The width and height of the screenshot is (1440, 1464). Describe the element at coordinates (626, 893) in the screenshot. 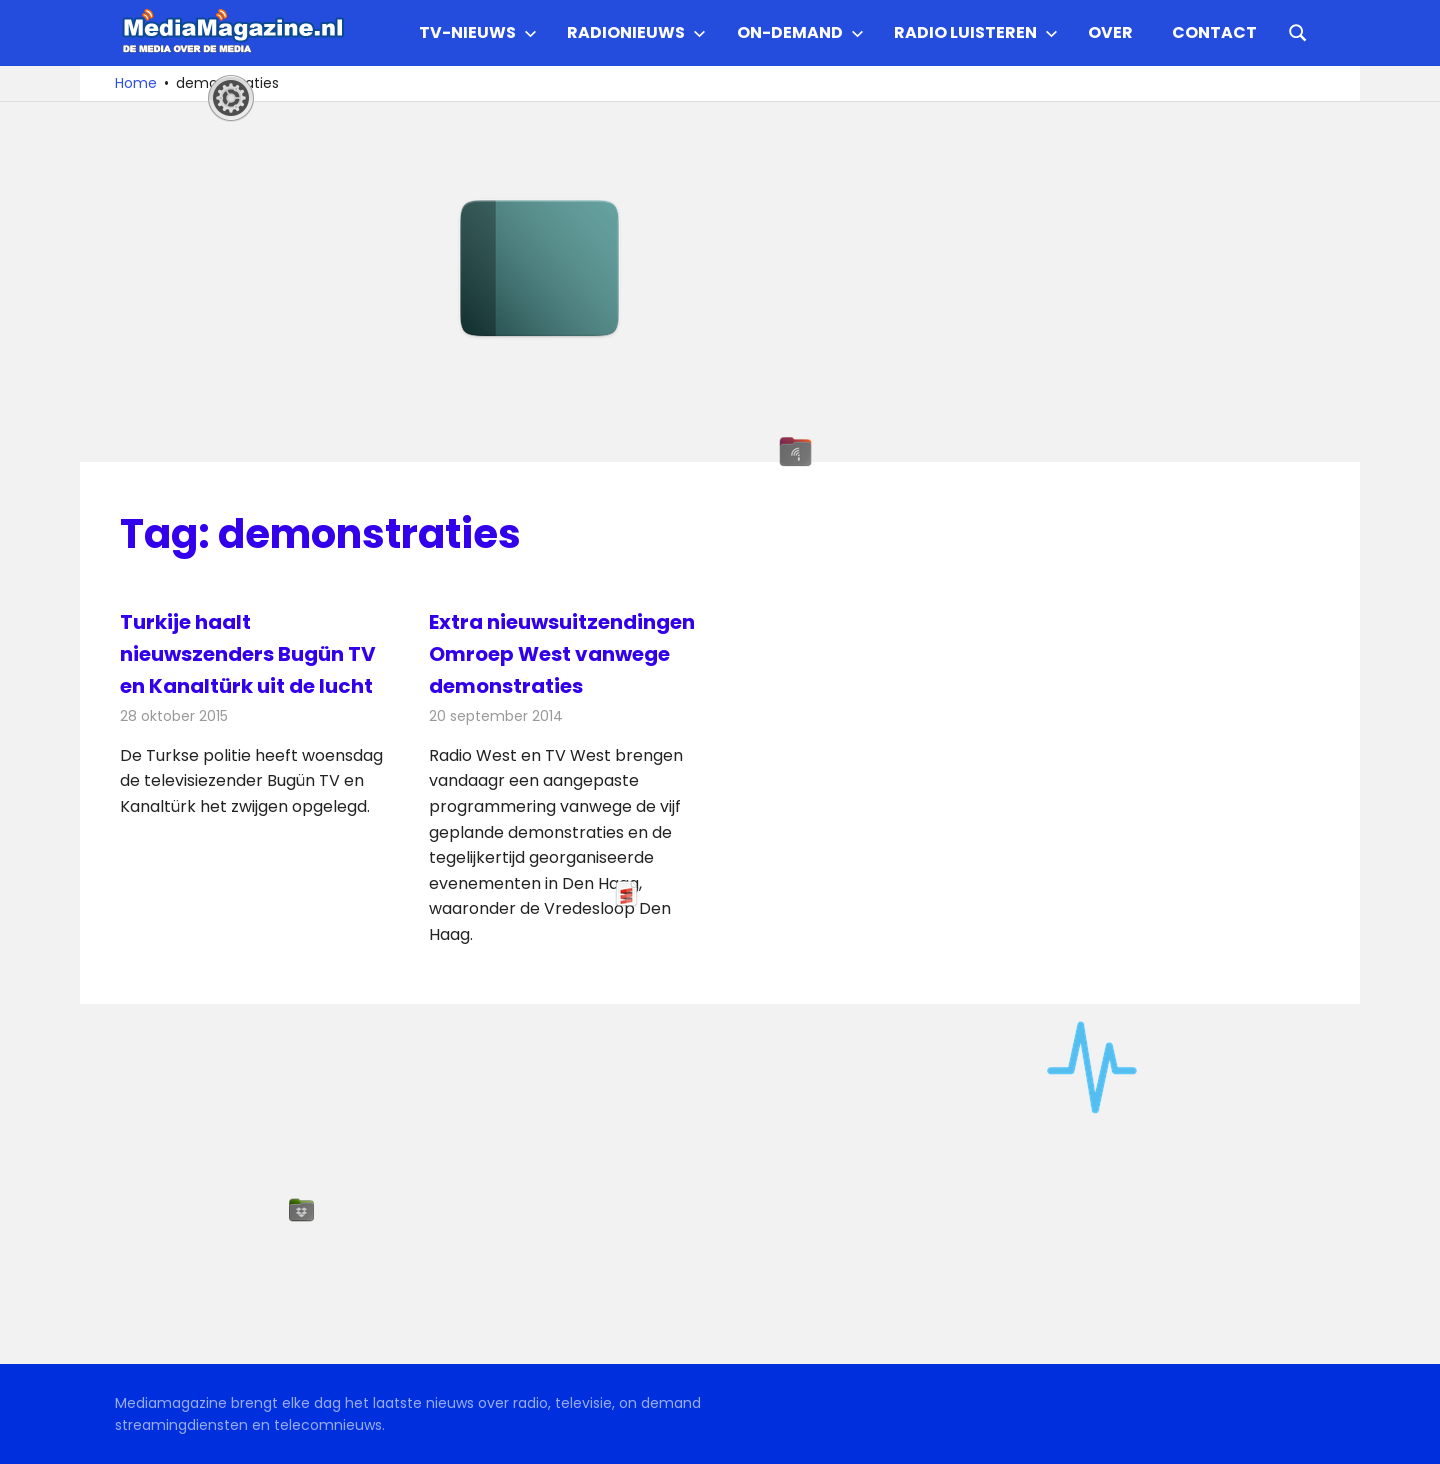

I see `indicates a scala source code file` at that location.